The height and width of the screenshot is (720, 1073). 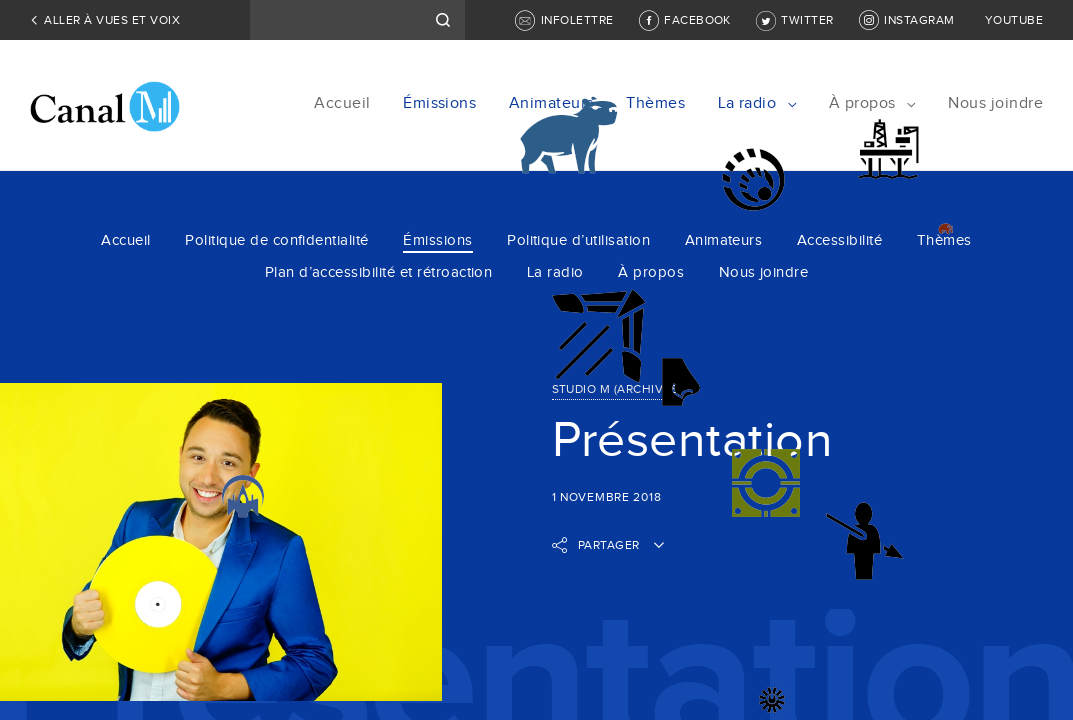 I want to click on abstract sun or radiant energy symbol, so click(x=772, y=700).